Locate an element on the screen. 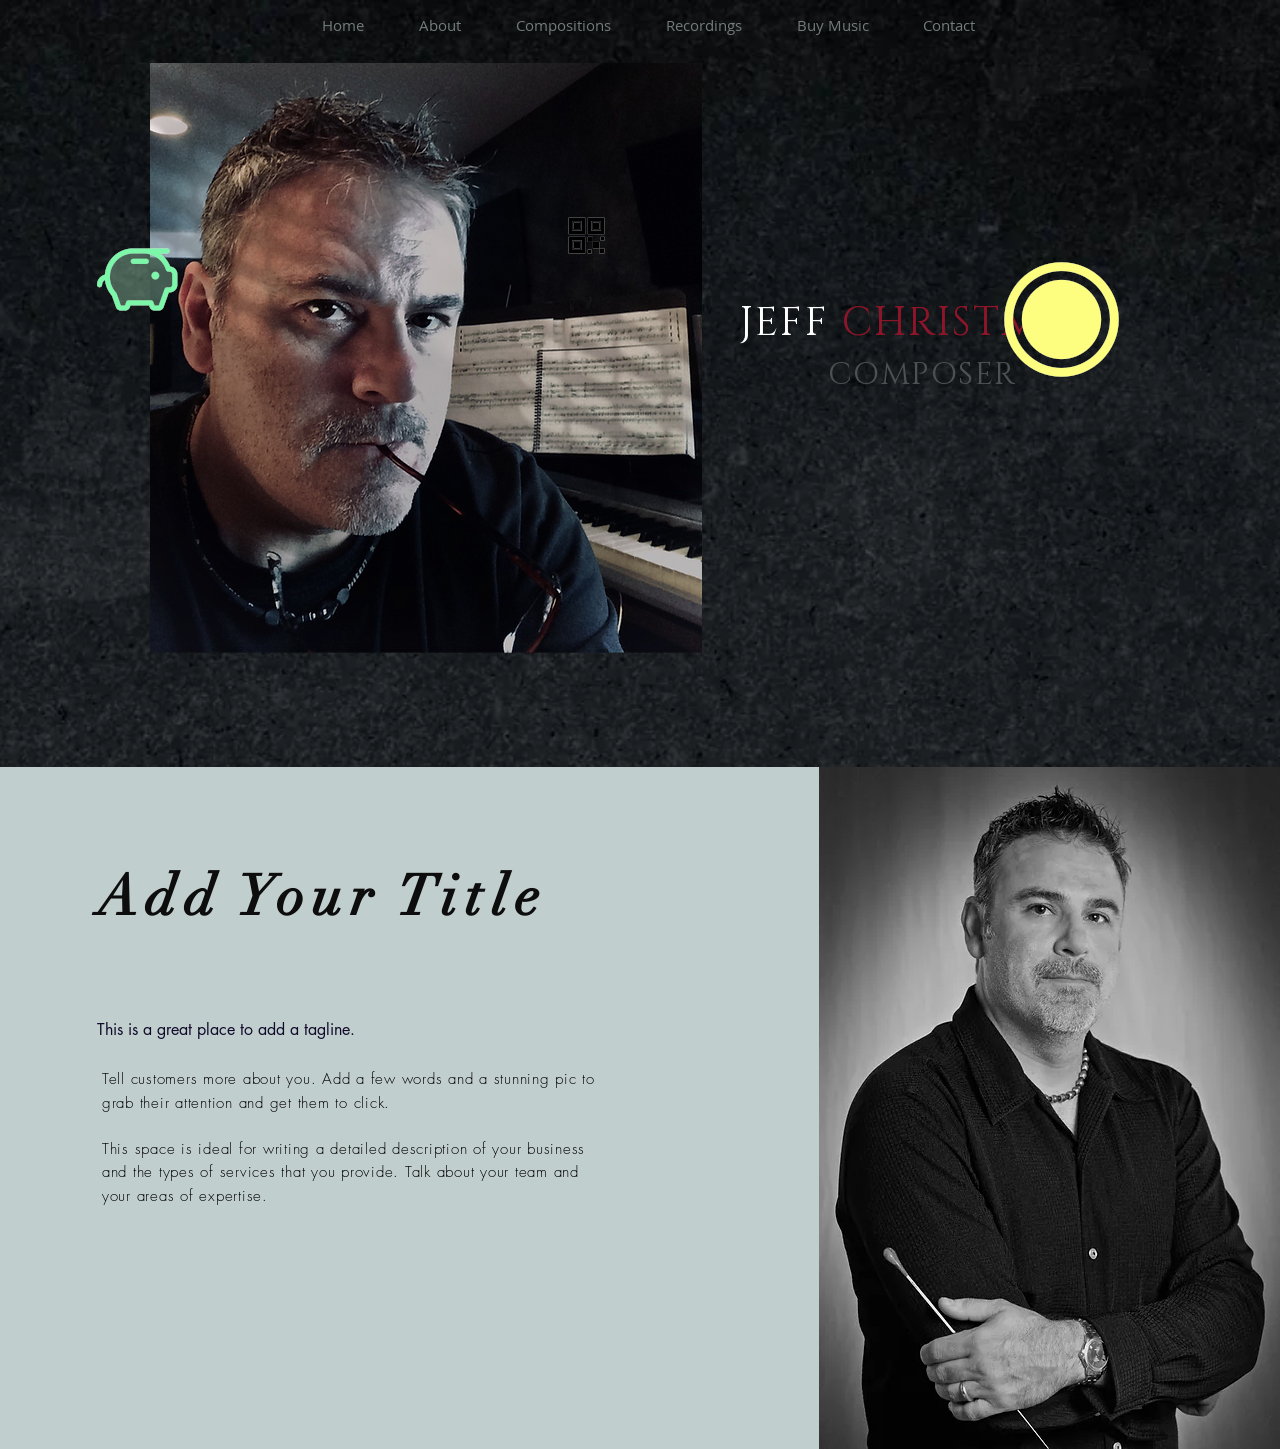 The image size is (1280, 1449). access savings or budget features is located at coordinates (138, 279).